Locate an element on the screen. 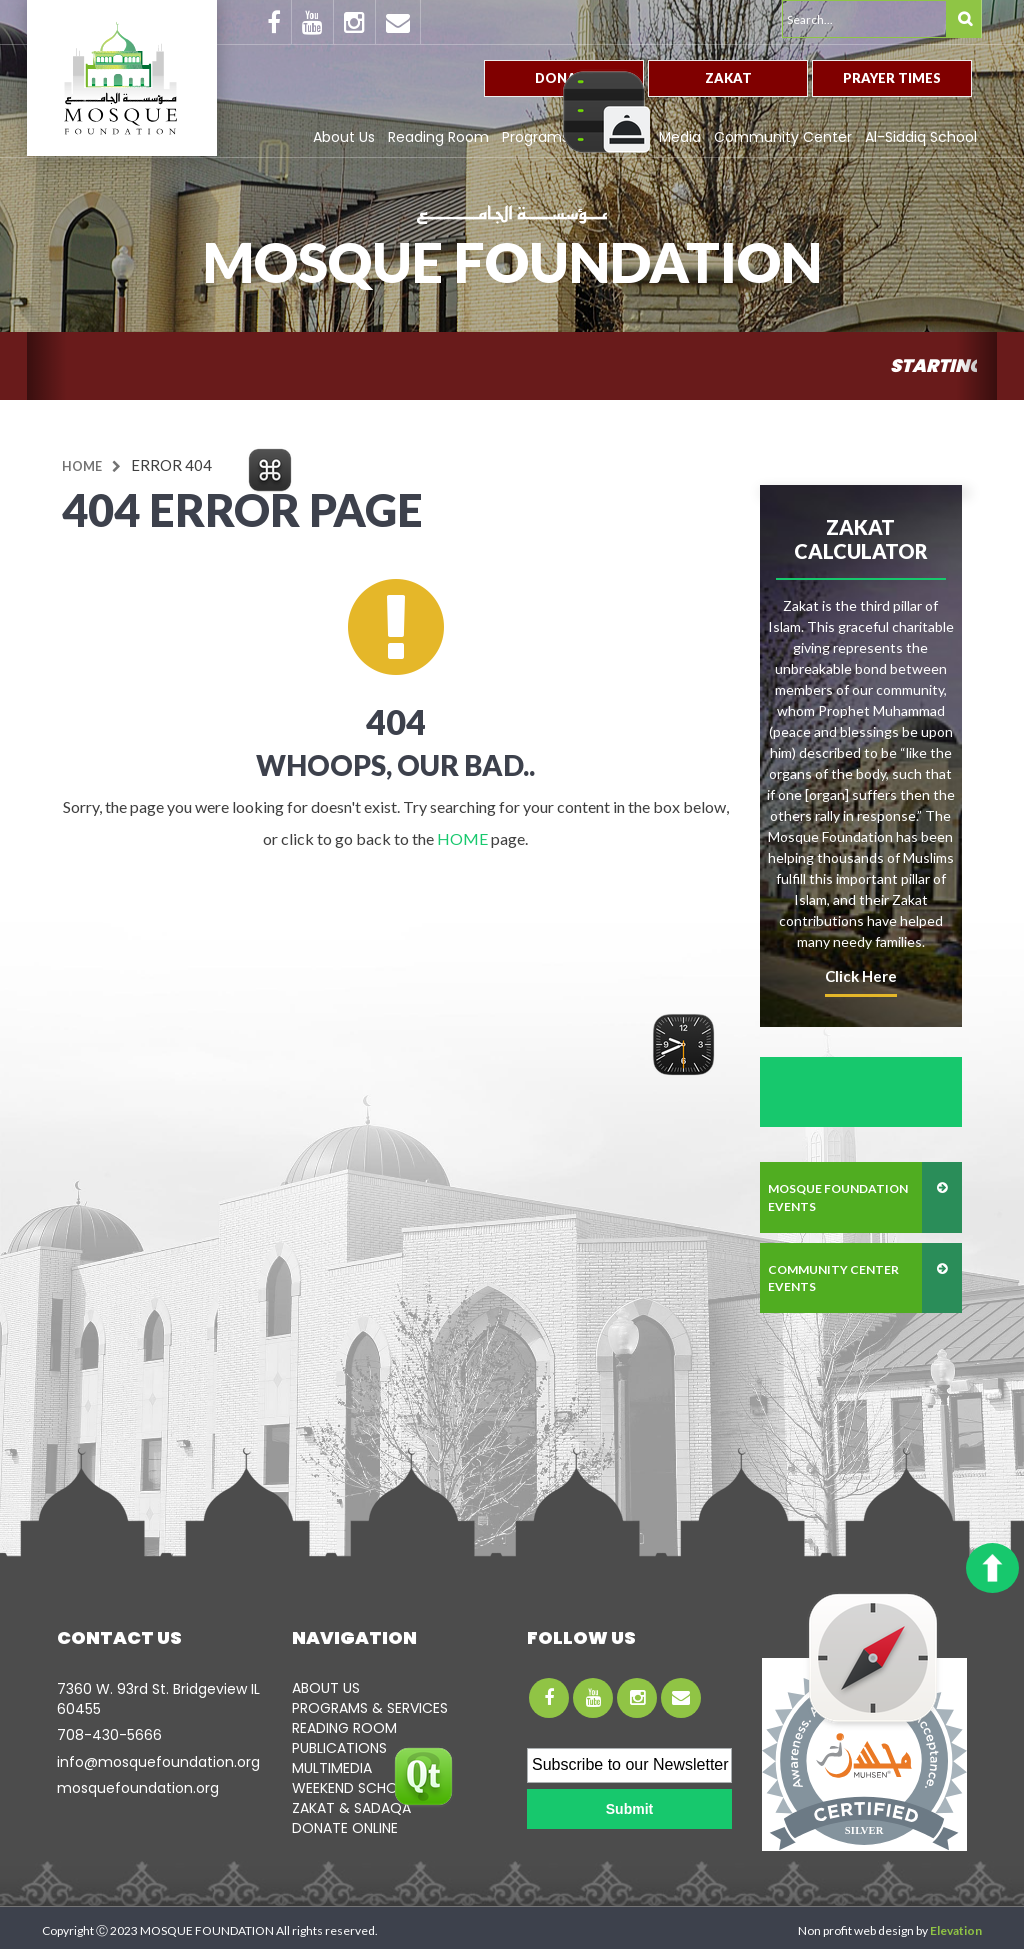  open keyboard settings and preferences is located at coordinates (270, 470).